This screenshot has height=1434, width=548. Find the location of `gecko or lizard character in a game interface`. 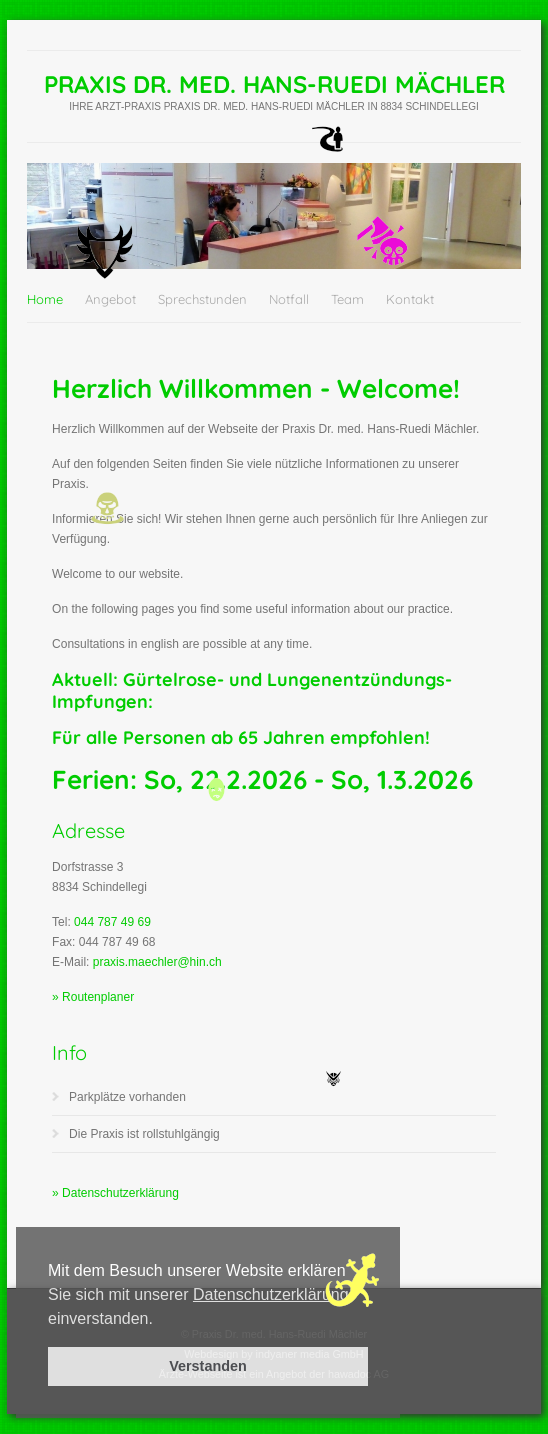

gecko or lizard character in a game interface is located at coordinates (352, 1280).